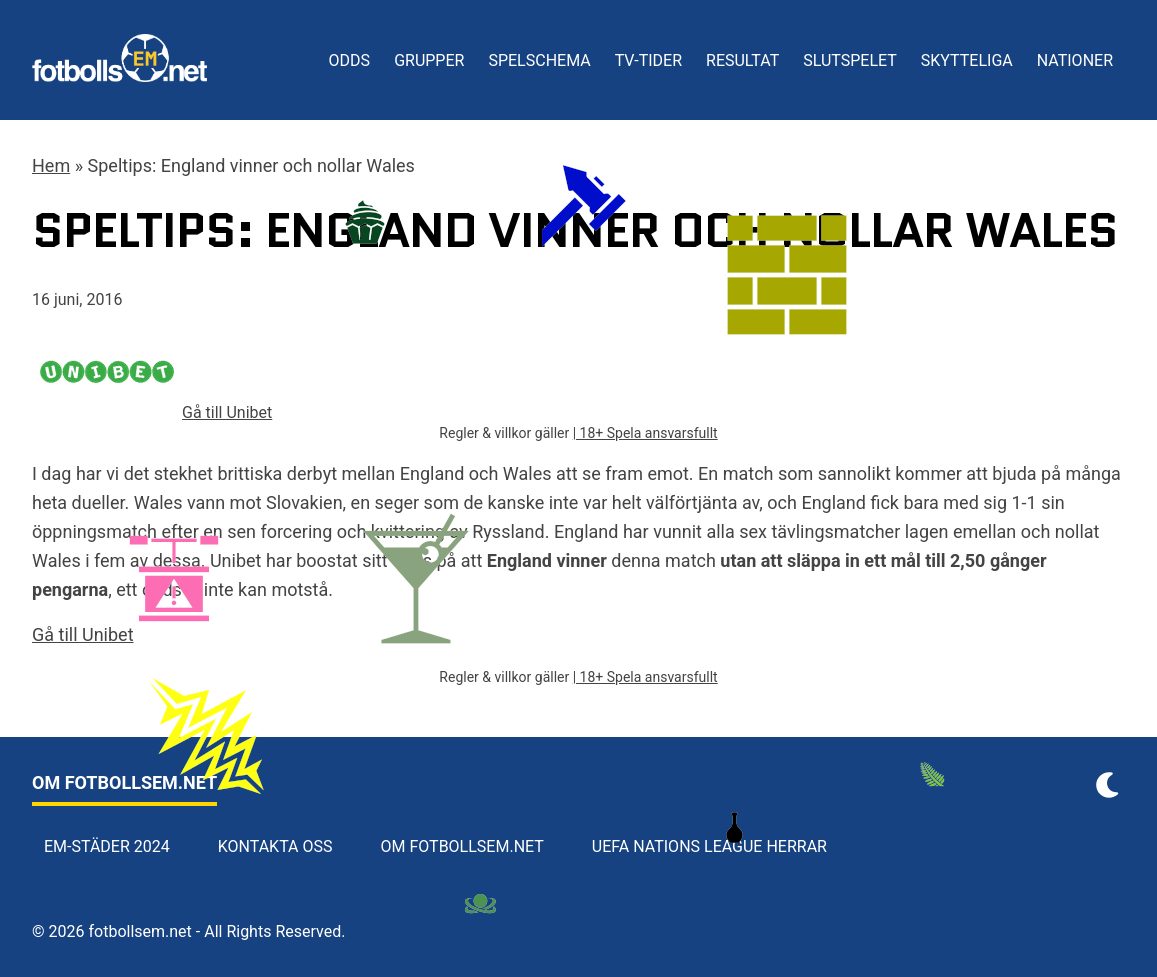  Describe the element at coordinates (174, 577) in the screenshot. I see `trigger an explosive or demolition action in-game` at that location.